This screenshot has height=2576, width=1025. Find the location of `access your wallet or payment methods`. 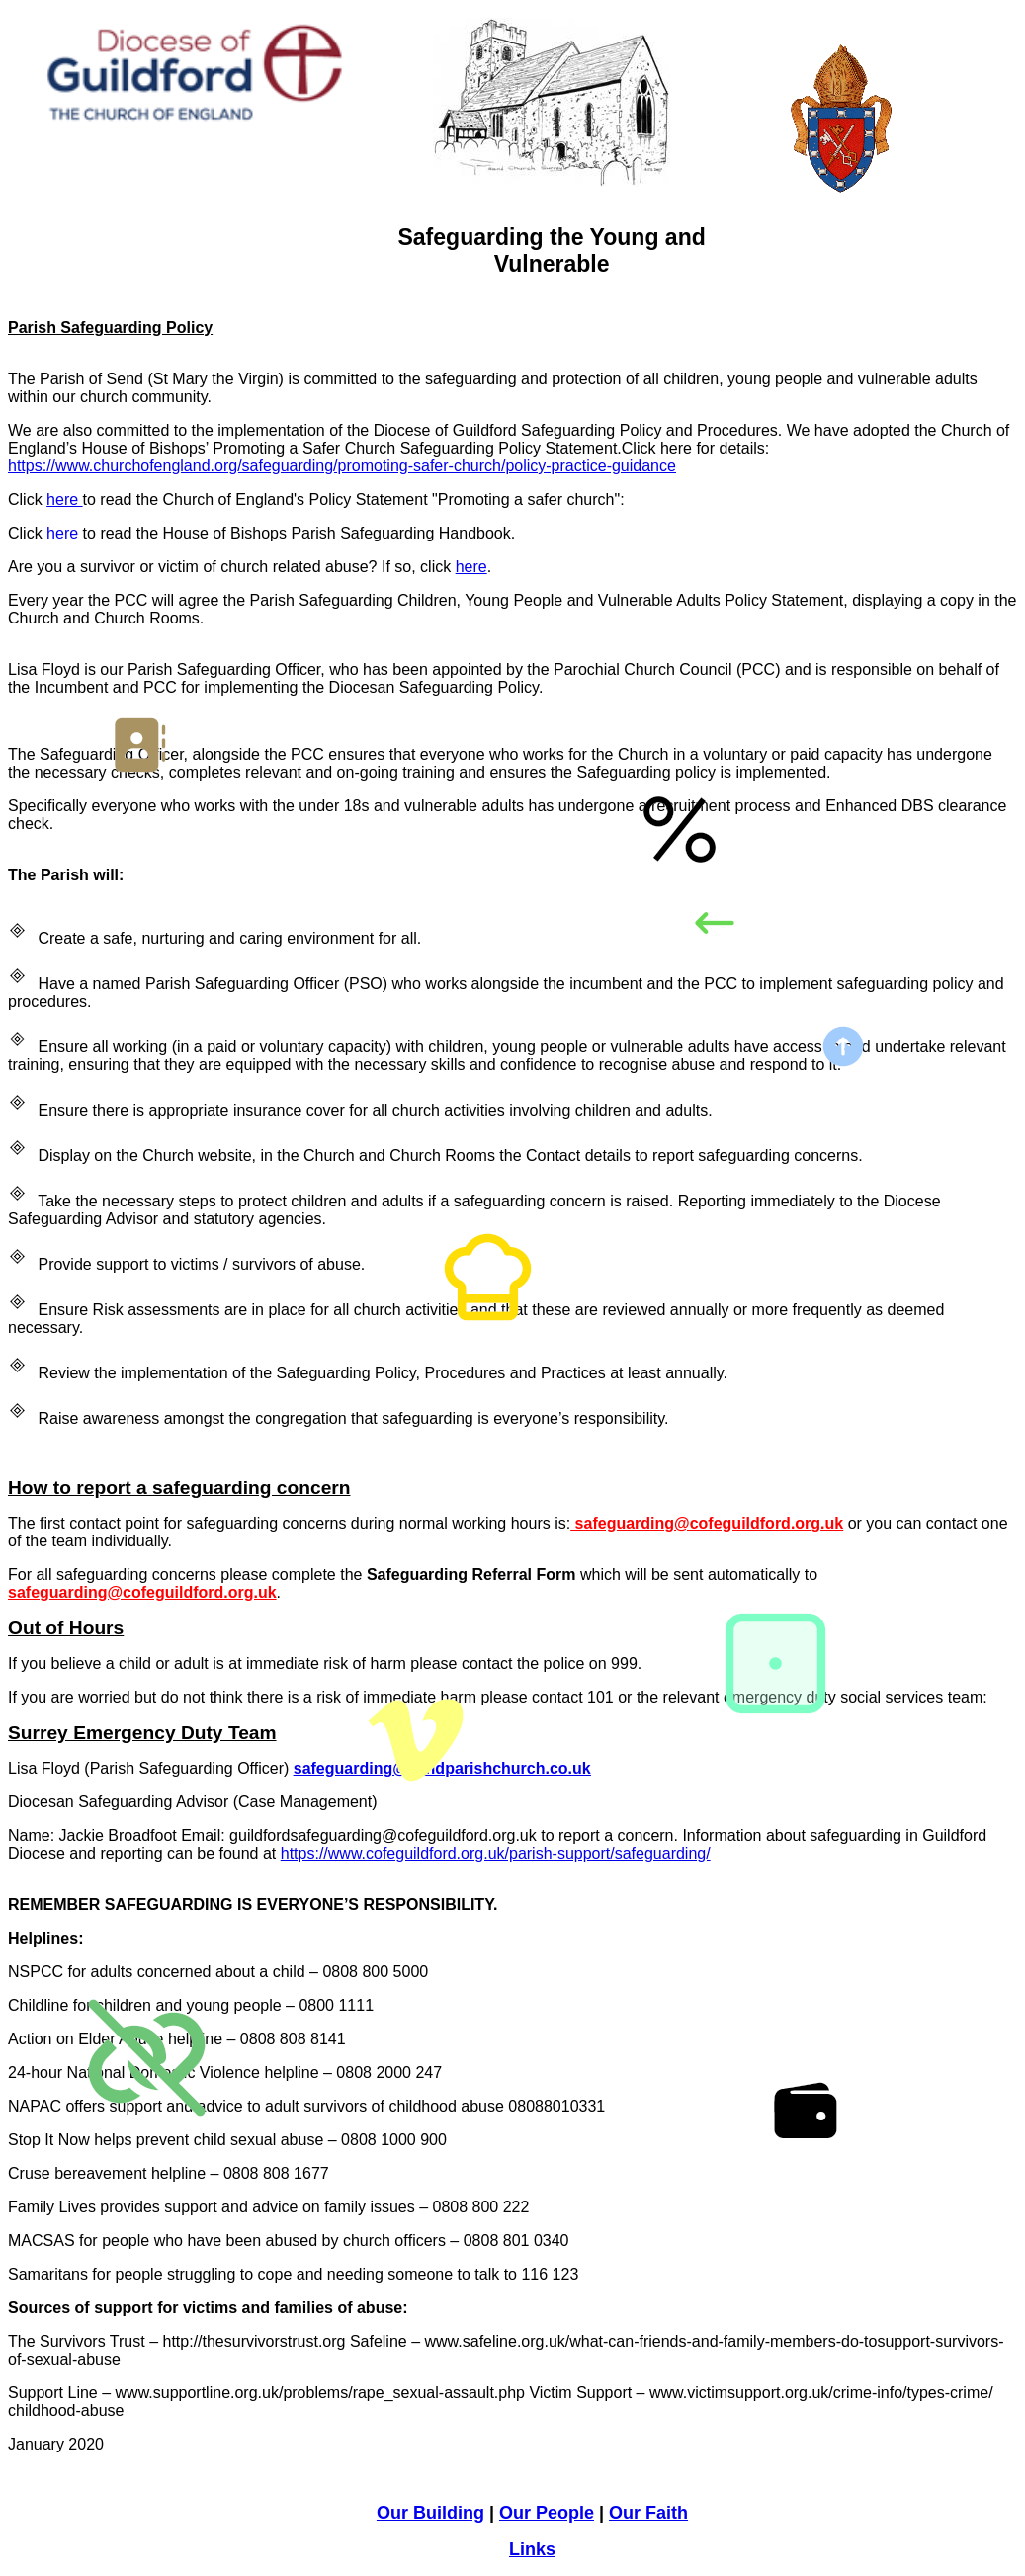

access your wallet or payment methods is located at coordinates (806, 2112).